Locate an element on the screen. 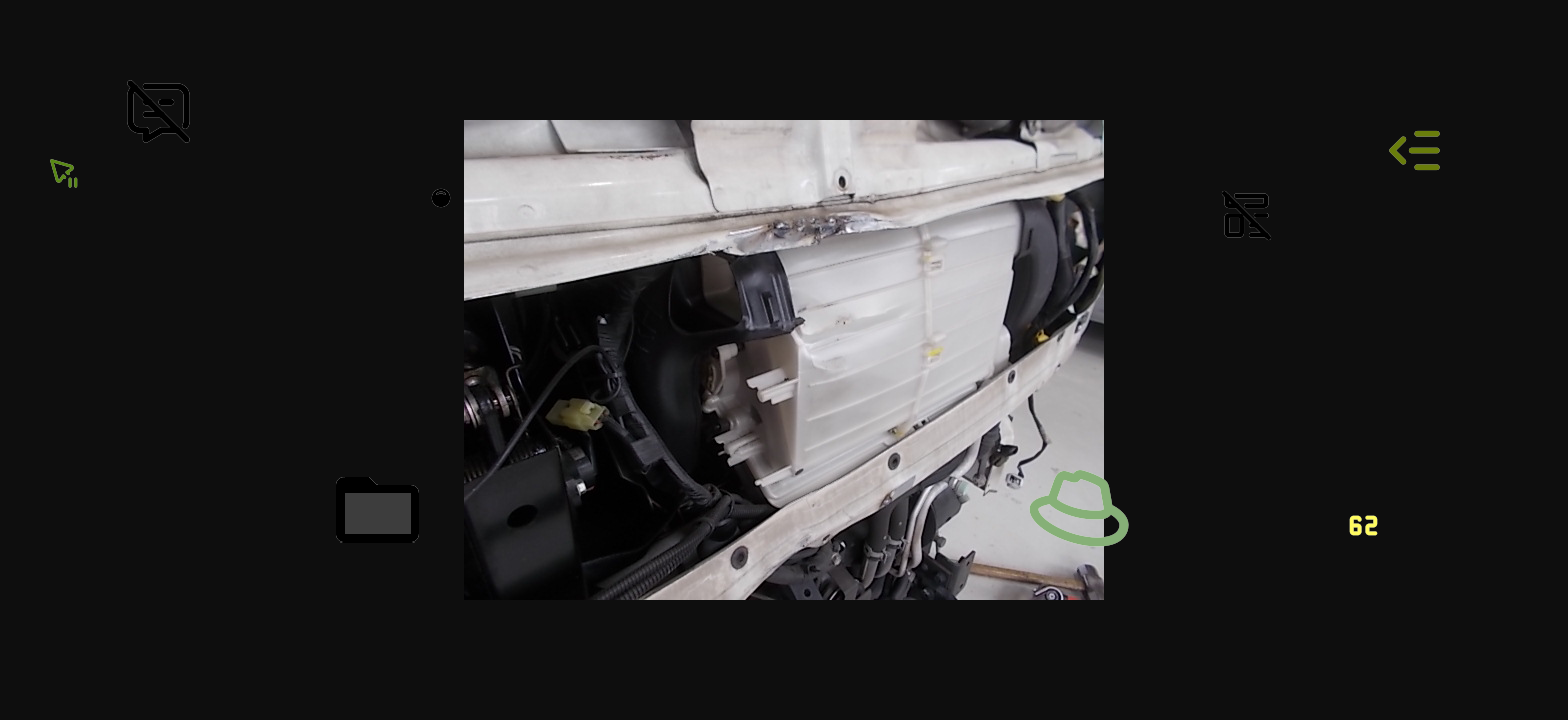 The image size is (1568, 720). messaging is disabled or unavailable is located at coordinates (158, 111).